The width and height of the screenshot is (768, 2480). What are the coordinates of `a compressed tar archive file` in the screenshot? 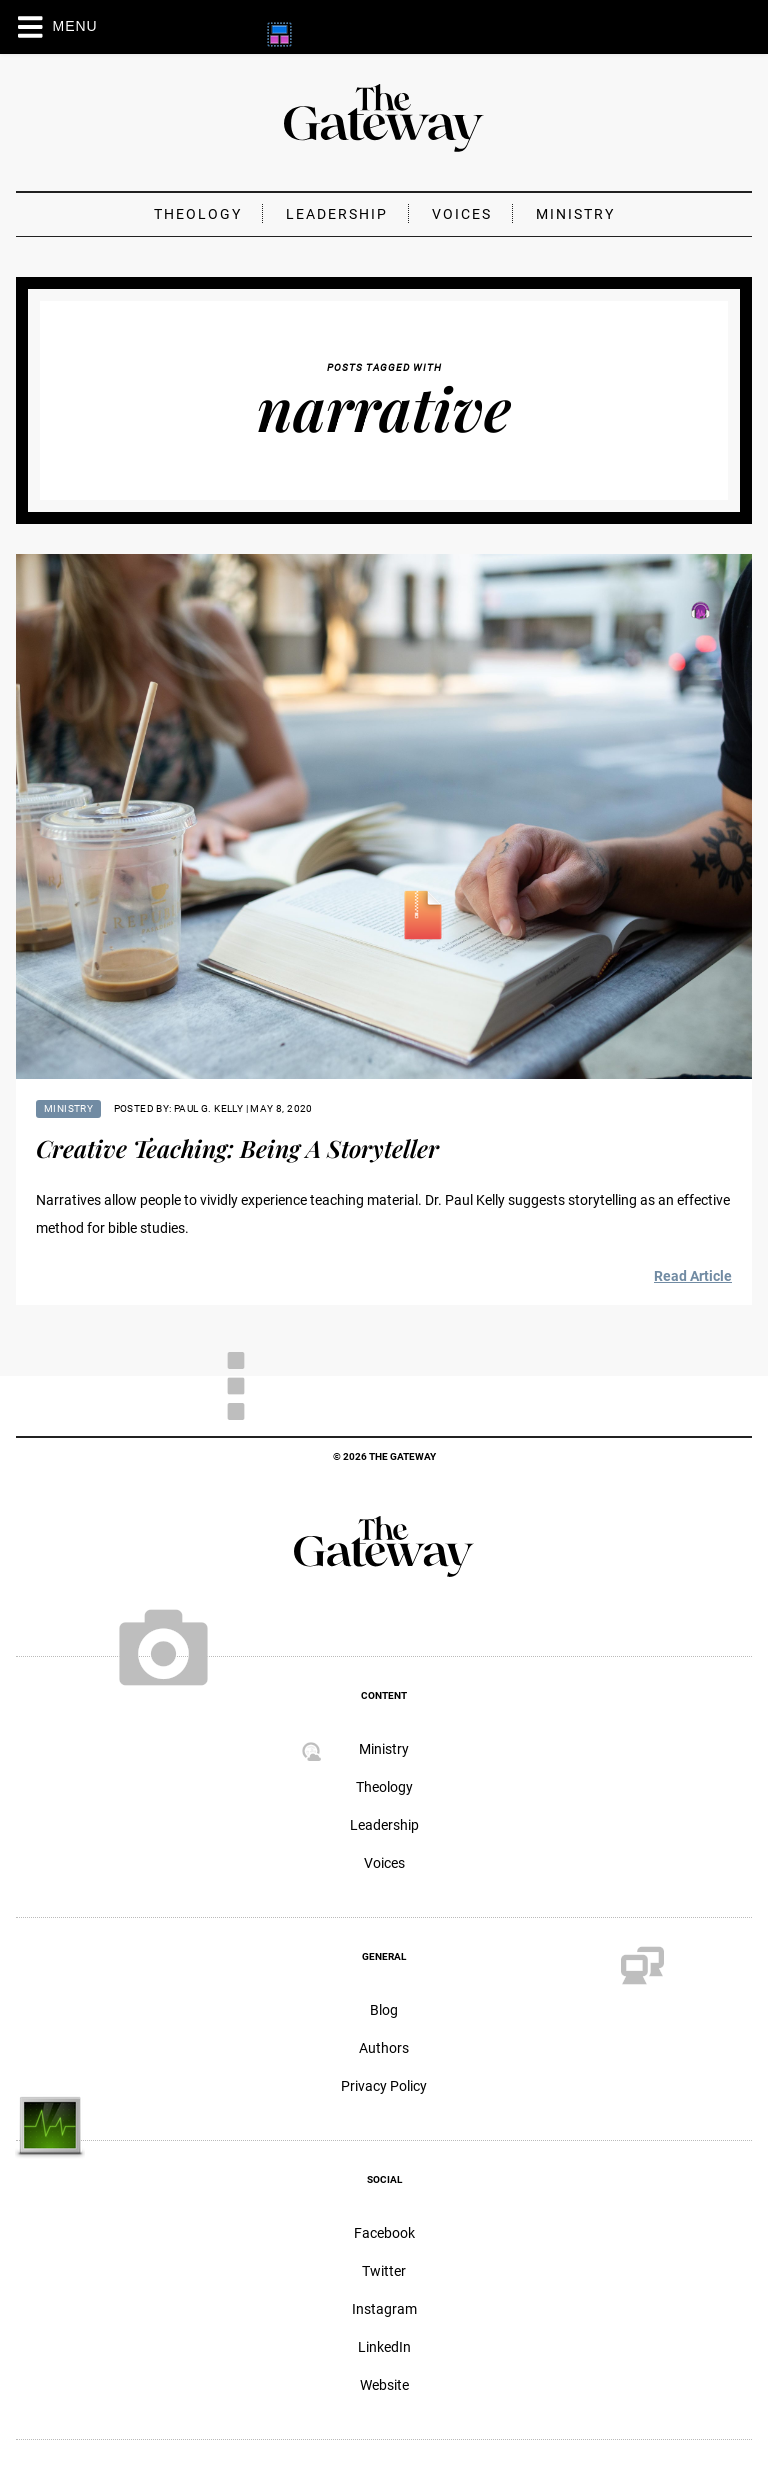 It's located at (423, 916).